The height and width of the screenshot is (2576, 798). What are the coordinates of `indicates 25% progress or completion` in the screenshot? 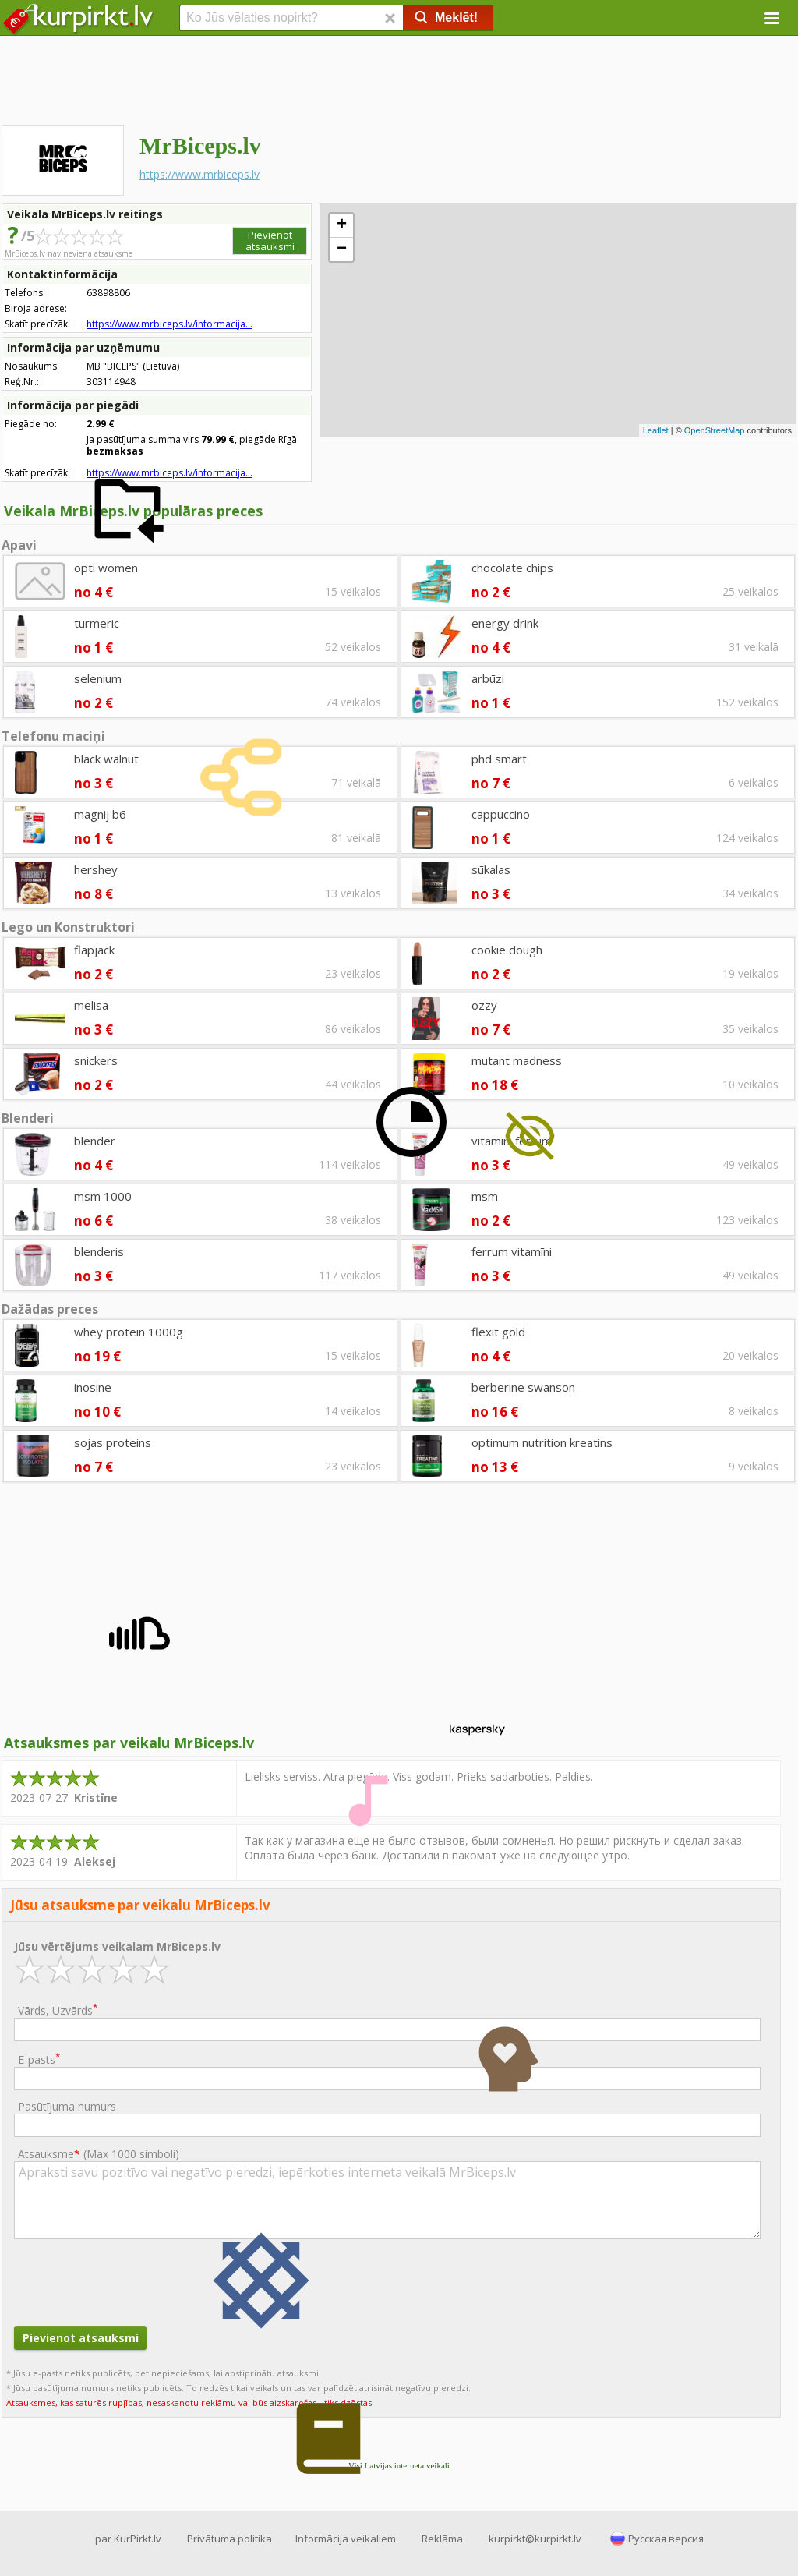 It's located at (411, 1122).